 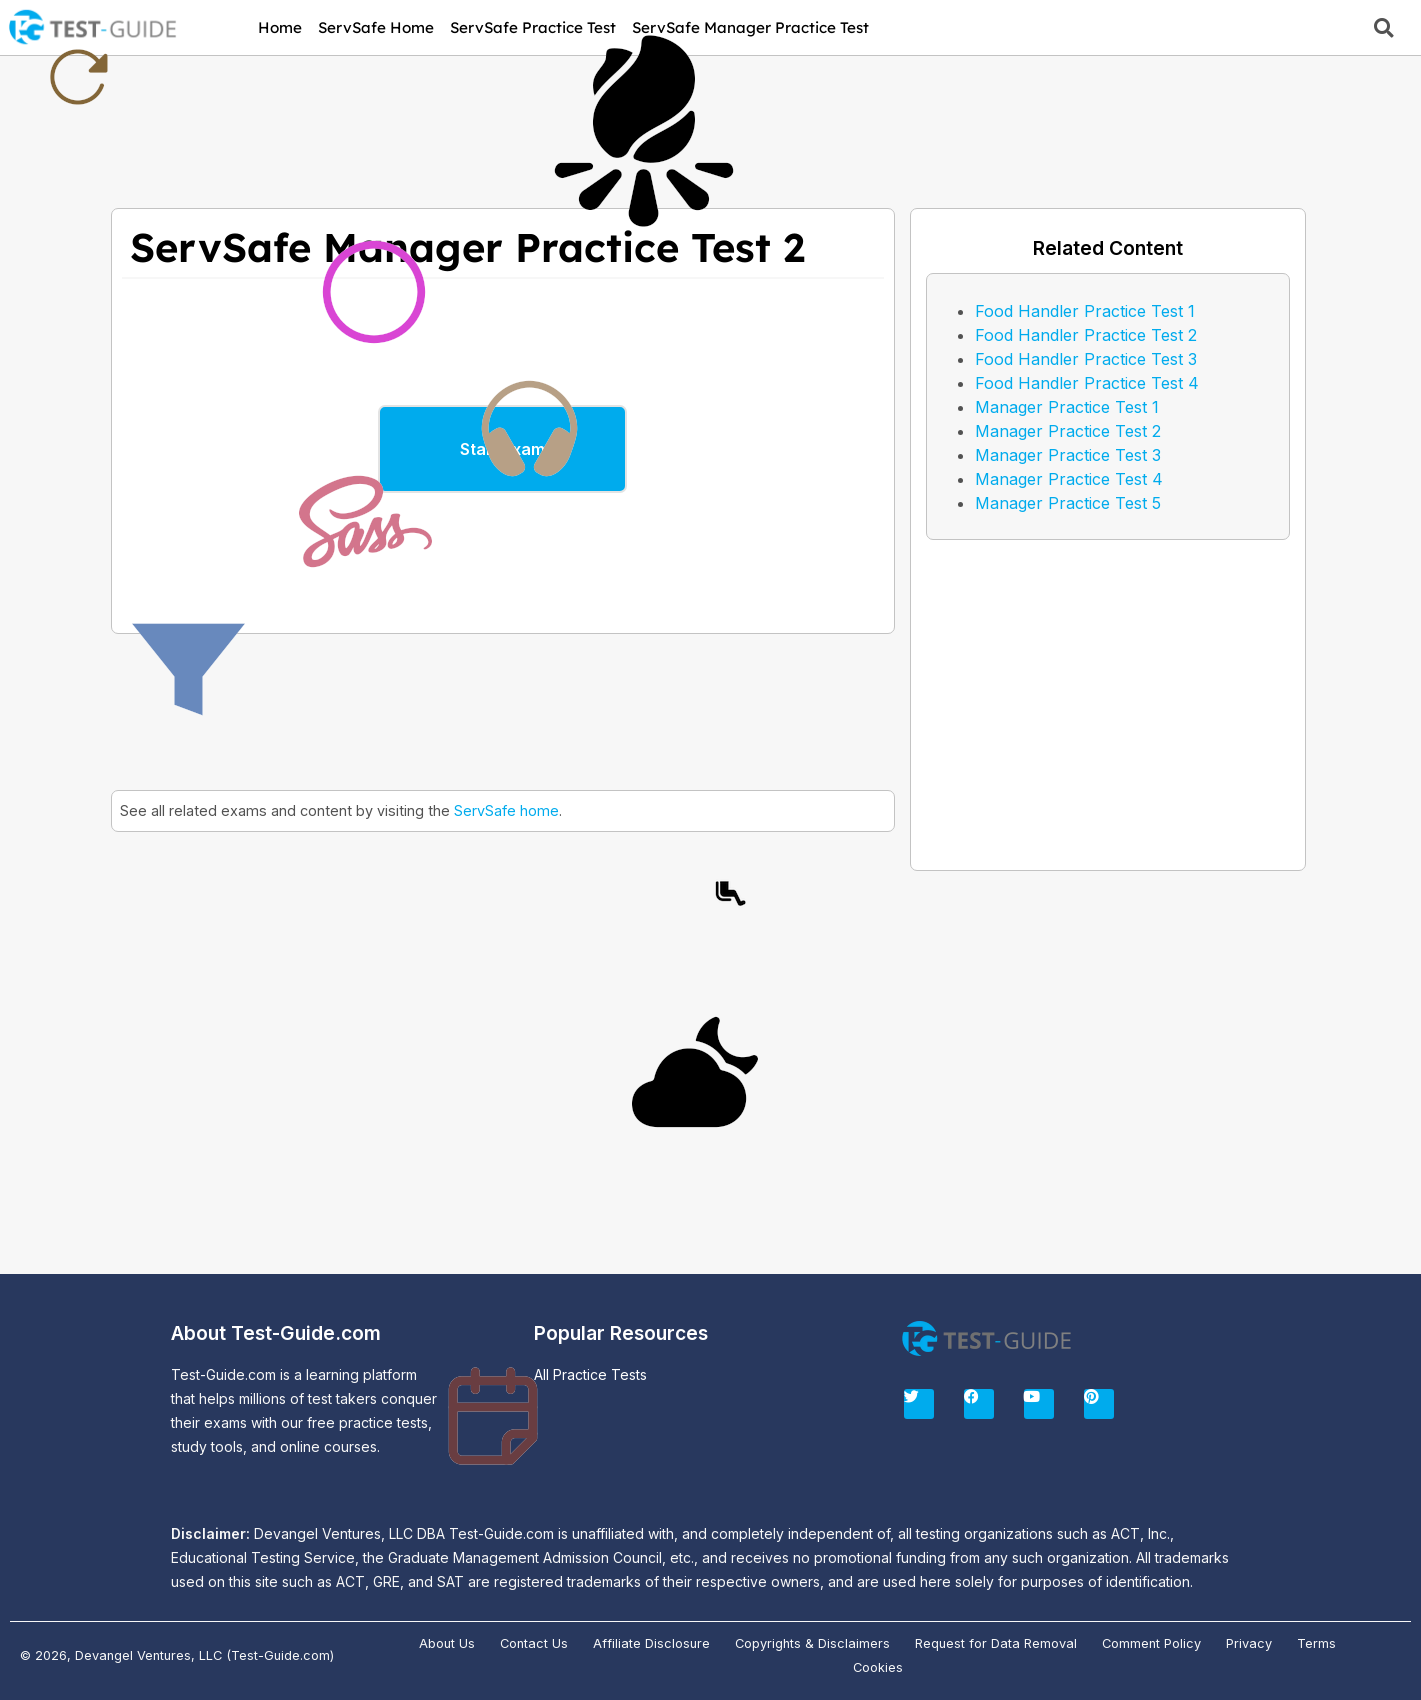 What do you see at coordinates (644, 131) in the screenshot?
I see `access campfire or outdoor activity features` at bounding box center [644, 131].